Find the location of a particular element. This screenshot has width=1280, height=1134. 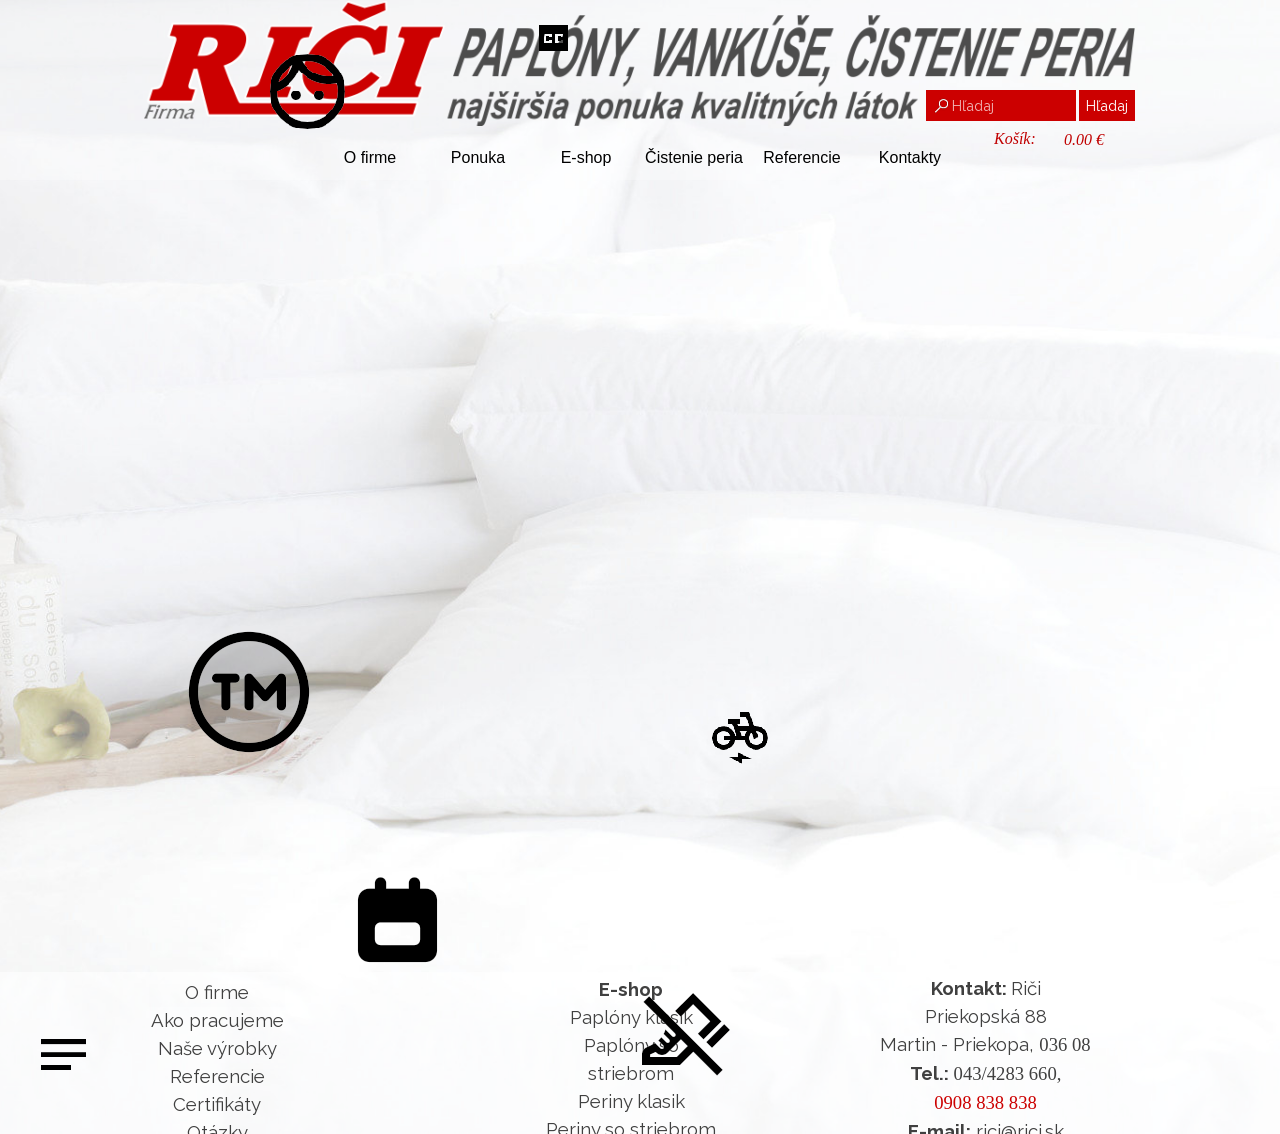

enable face unlock for device security is located at coordinates (307, 91).